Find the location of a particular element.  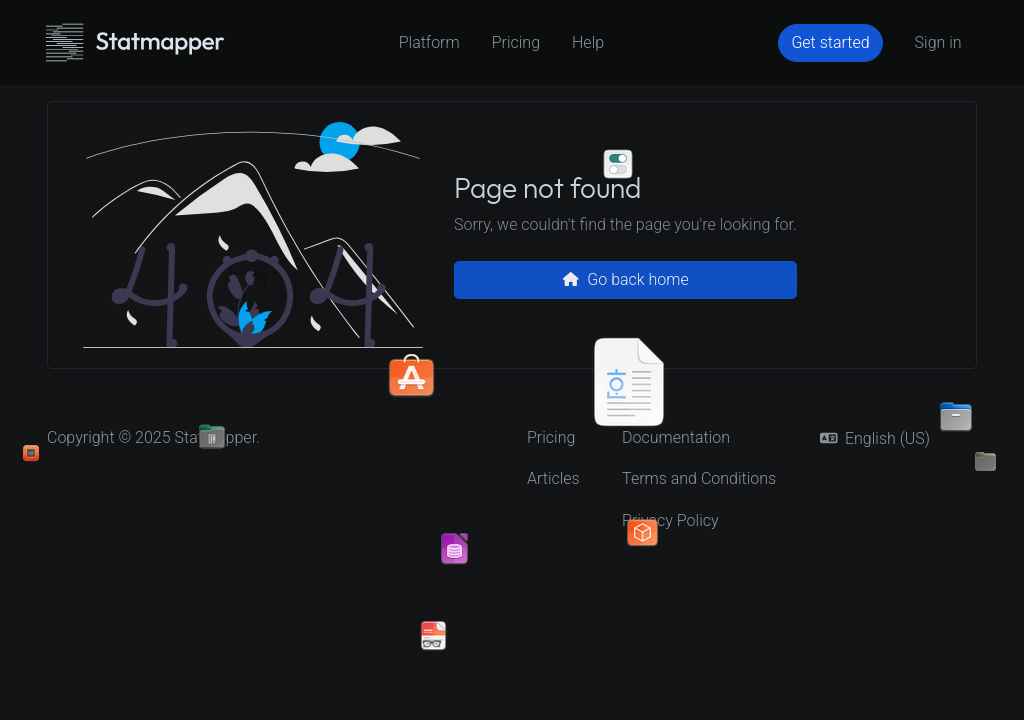

open the papers reference management app is located at coordinates (433, 635).